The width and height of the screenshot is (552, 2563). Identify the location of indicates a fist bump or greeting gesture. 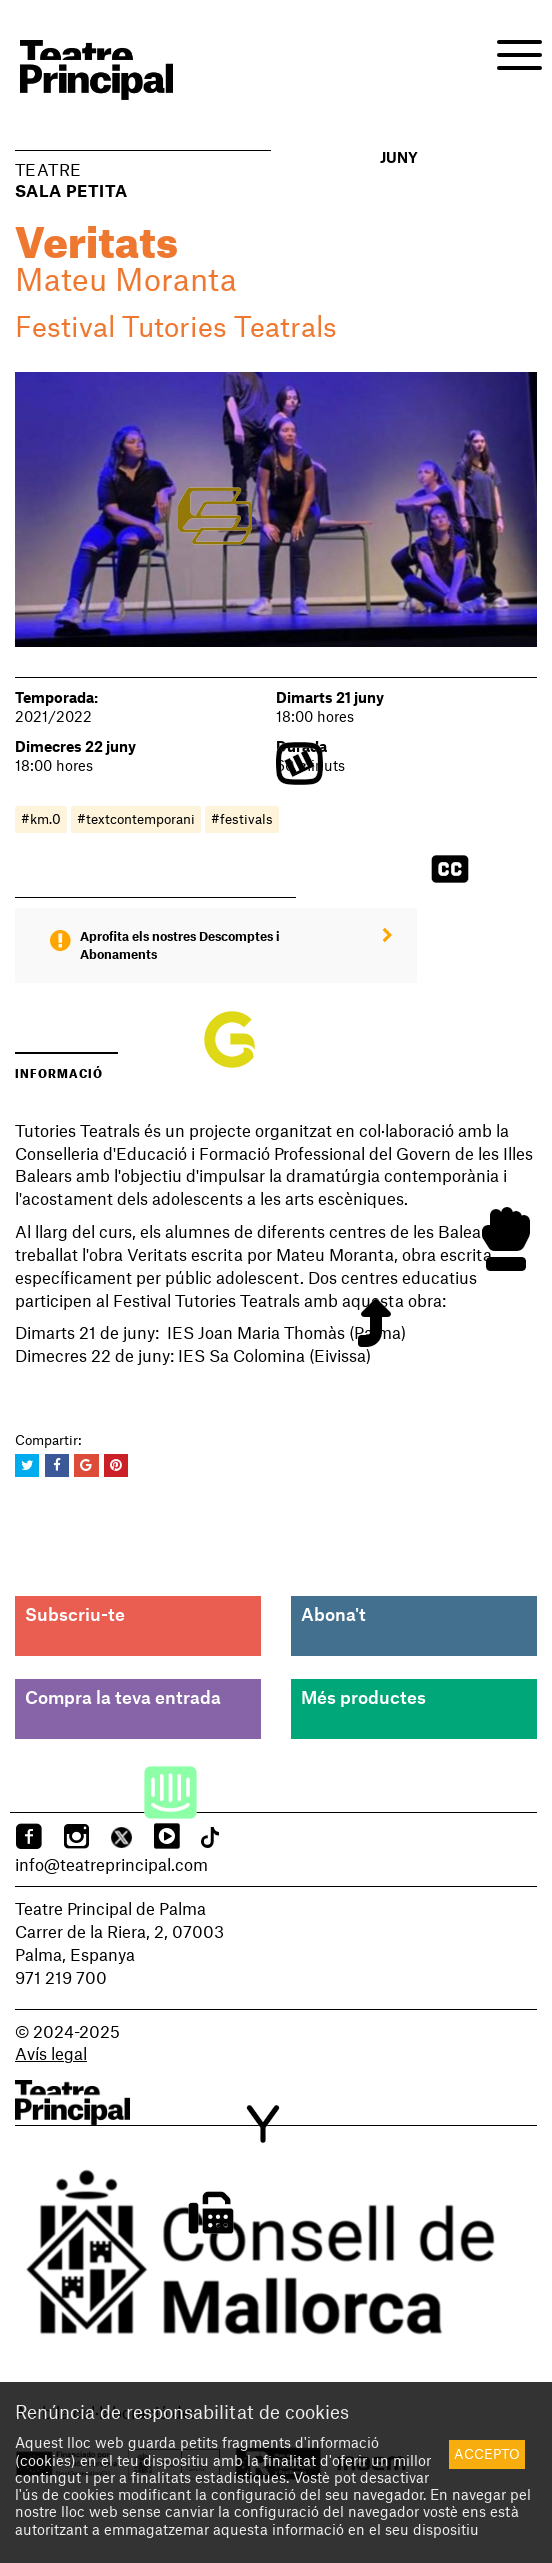
(506, 1239).